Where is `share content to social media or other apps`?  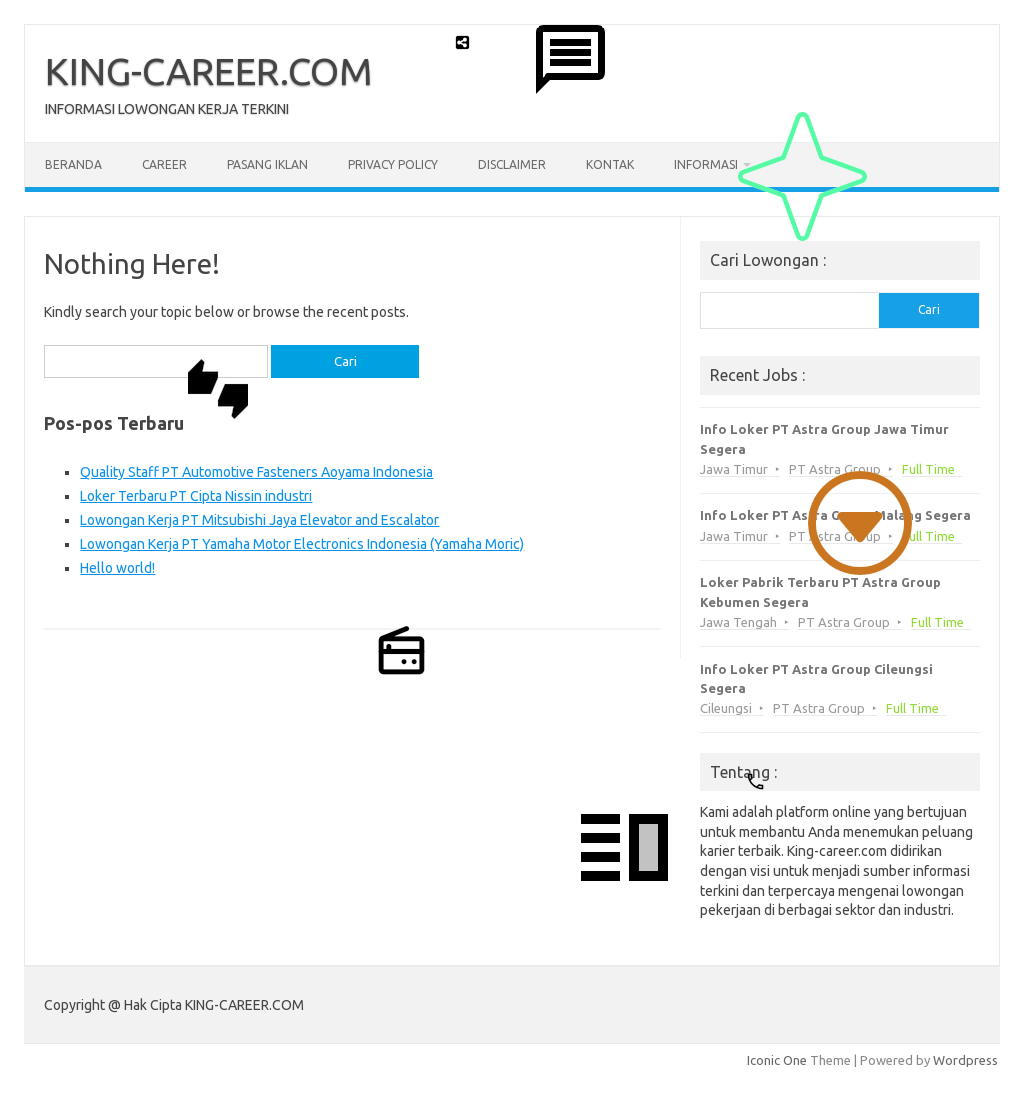 share content to social media or other apps is located at coordinates (462, 42).